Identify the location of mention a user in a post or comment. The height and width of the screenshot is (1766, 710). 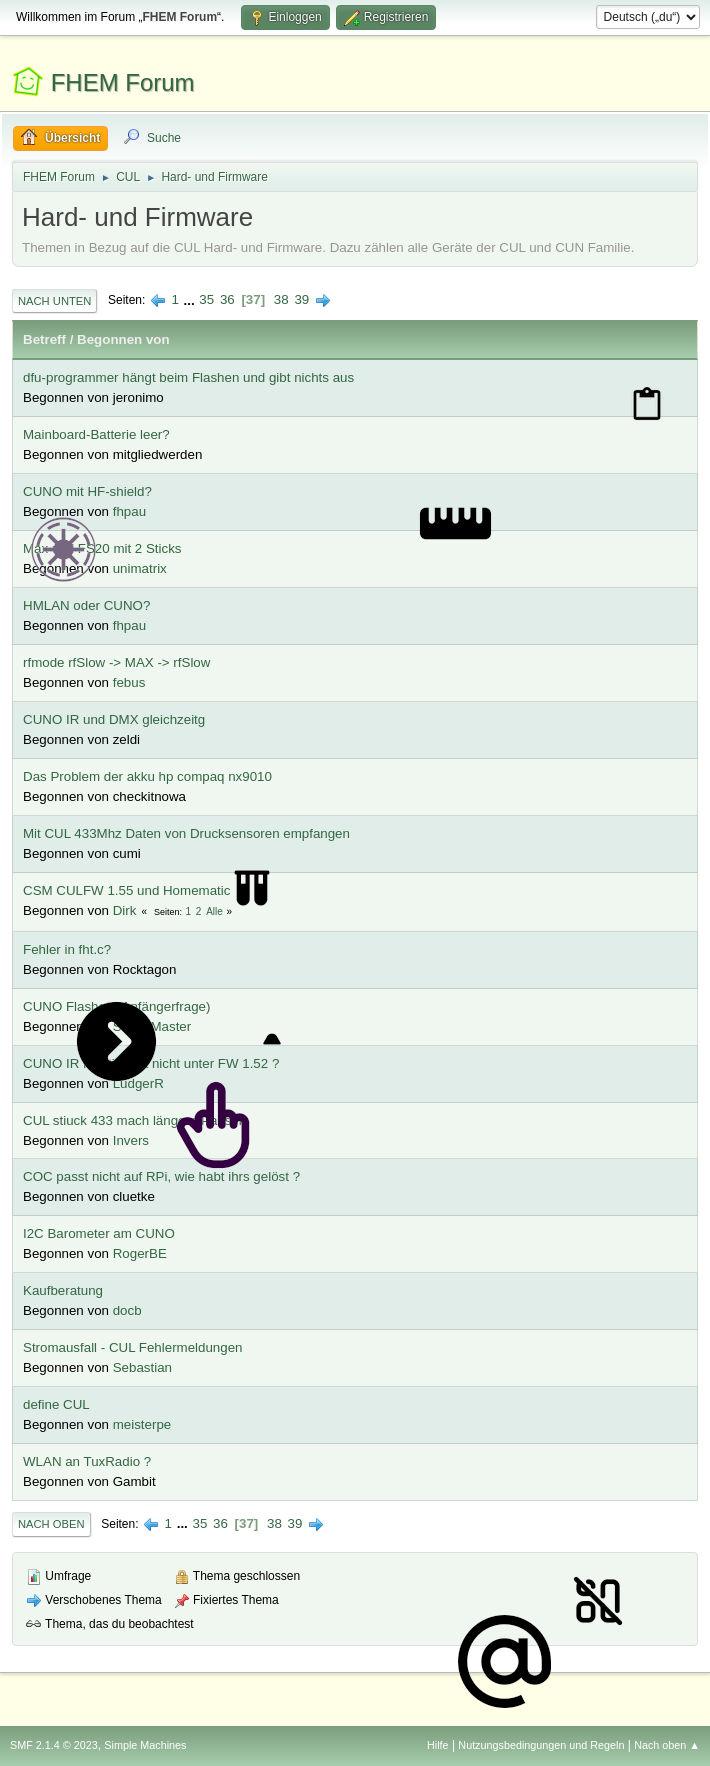
(504, 1661).